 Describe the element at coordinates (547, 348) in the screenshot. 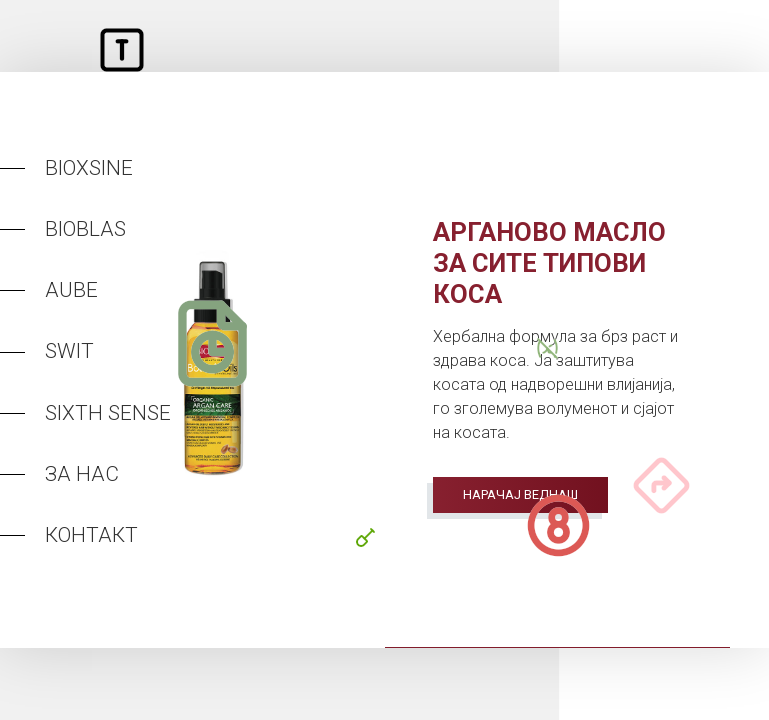

I see `disable variable or dynamic content` at that location.